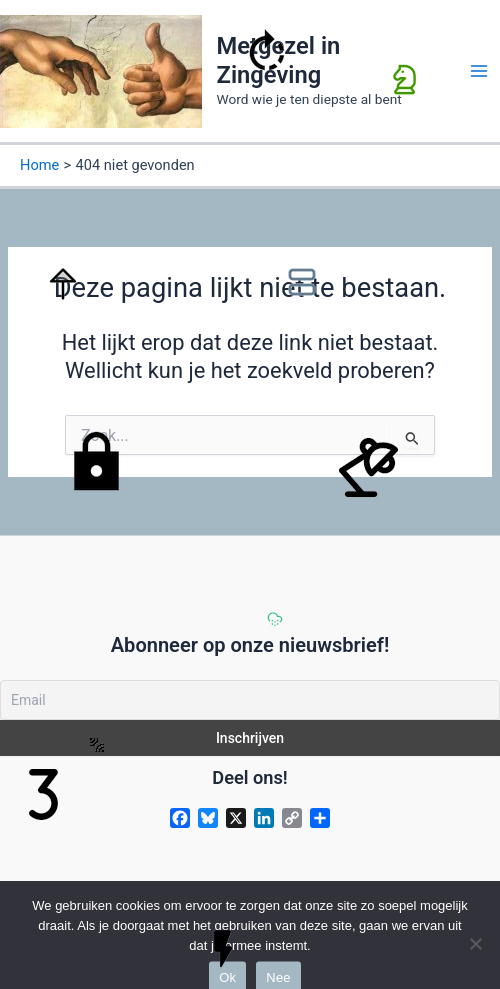 The height and width of the screenshot is (989, 500). What do you see at coordinates (43, 794) in the screenshot?
I see `indicates step three in a multi-step process` at bounding box center [43, 794].